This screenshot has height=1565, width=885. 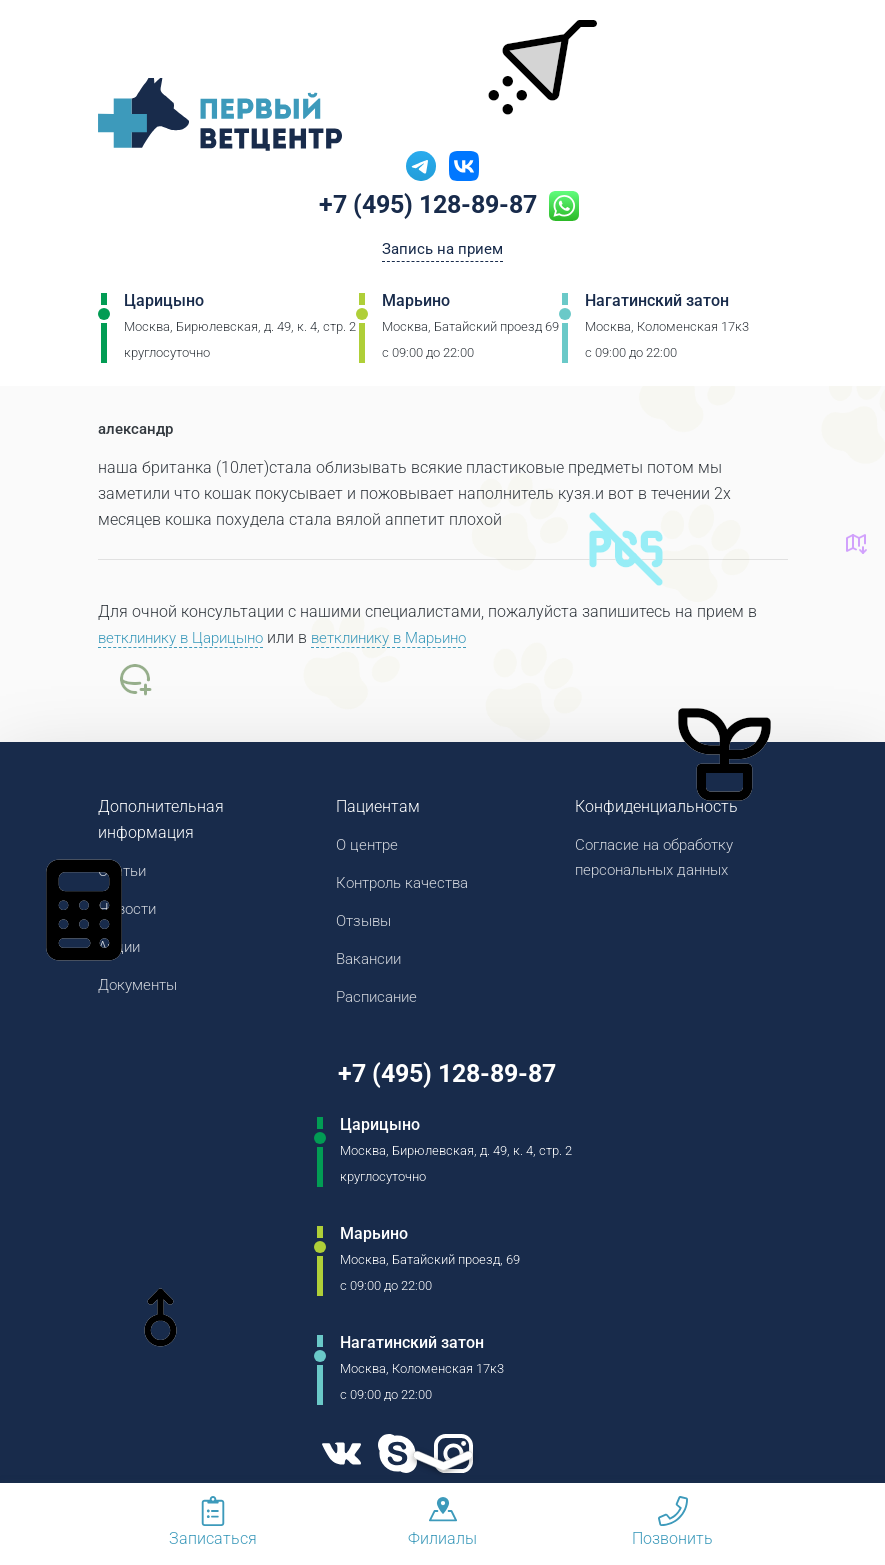 What do you see at coordinates (856, 543) in the screenshot?
I see `download map for offline use` at bounding box center [856, 543].